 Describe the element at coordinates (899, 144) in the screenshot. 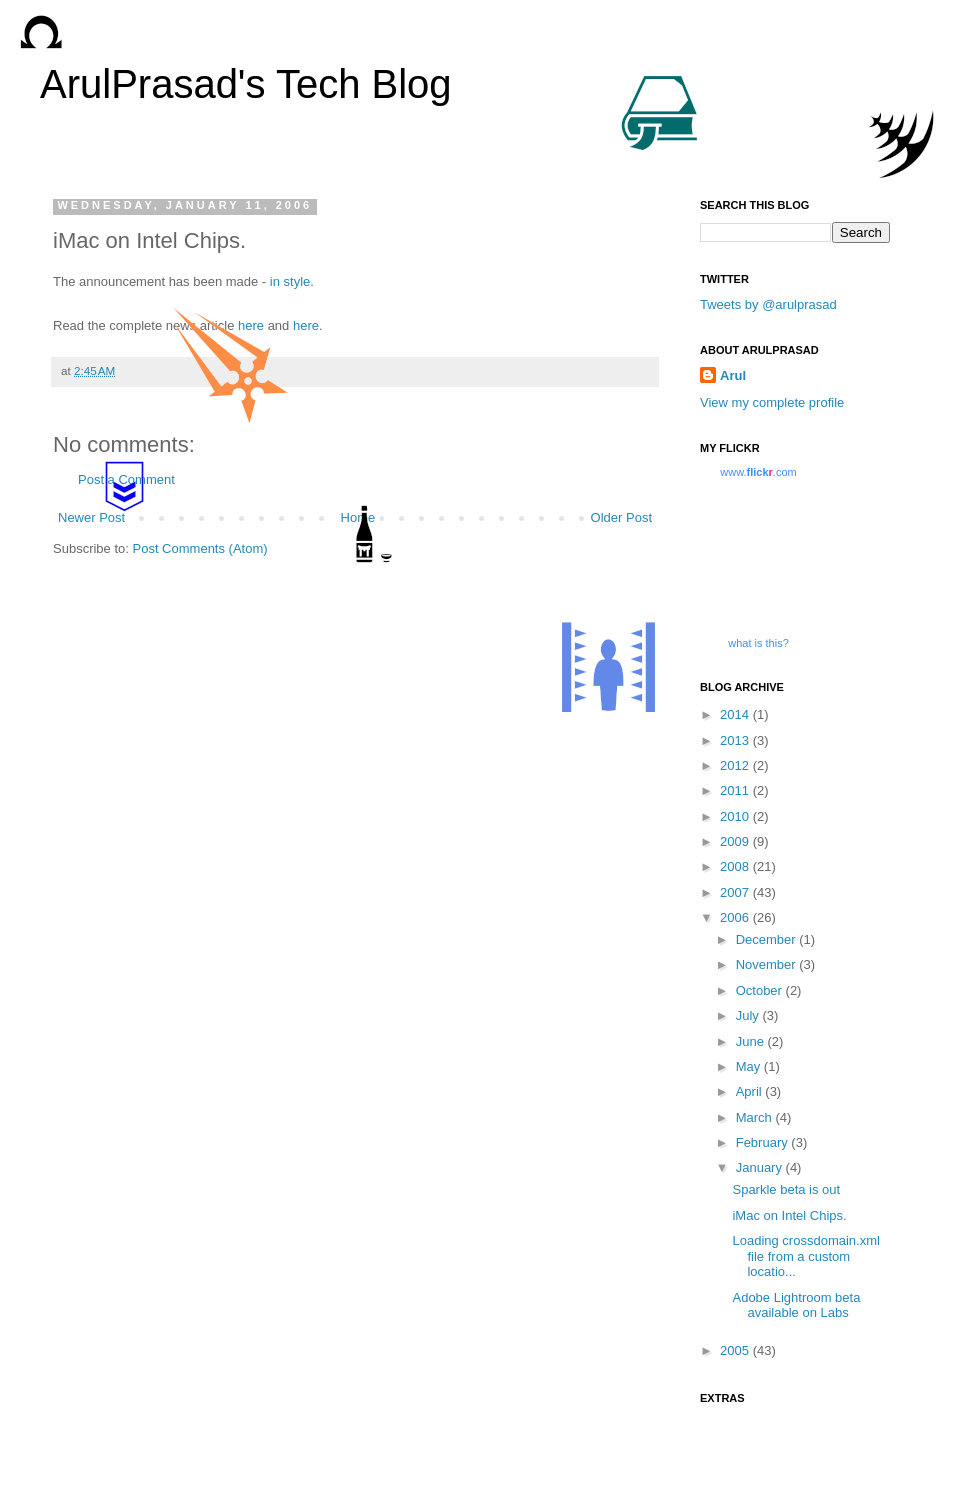

I see `indicates sound or audio waves emitting` at that location.